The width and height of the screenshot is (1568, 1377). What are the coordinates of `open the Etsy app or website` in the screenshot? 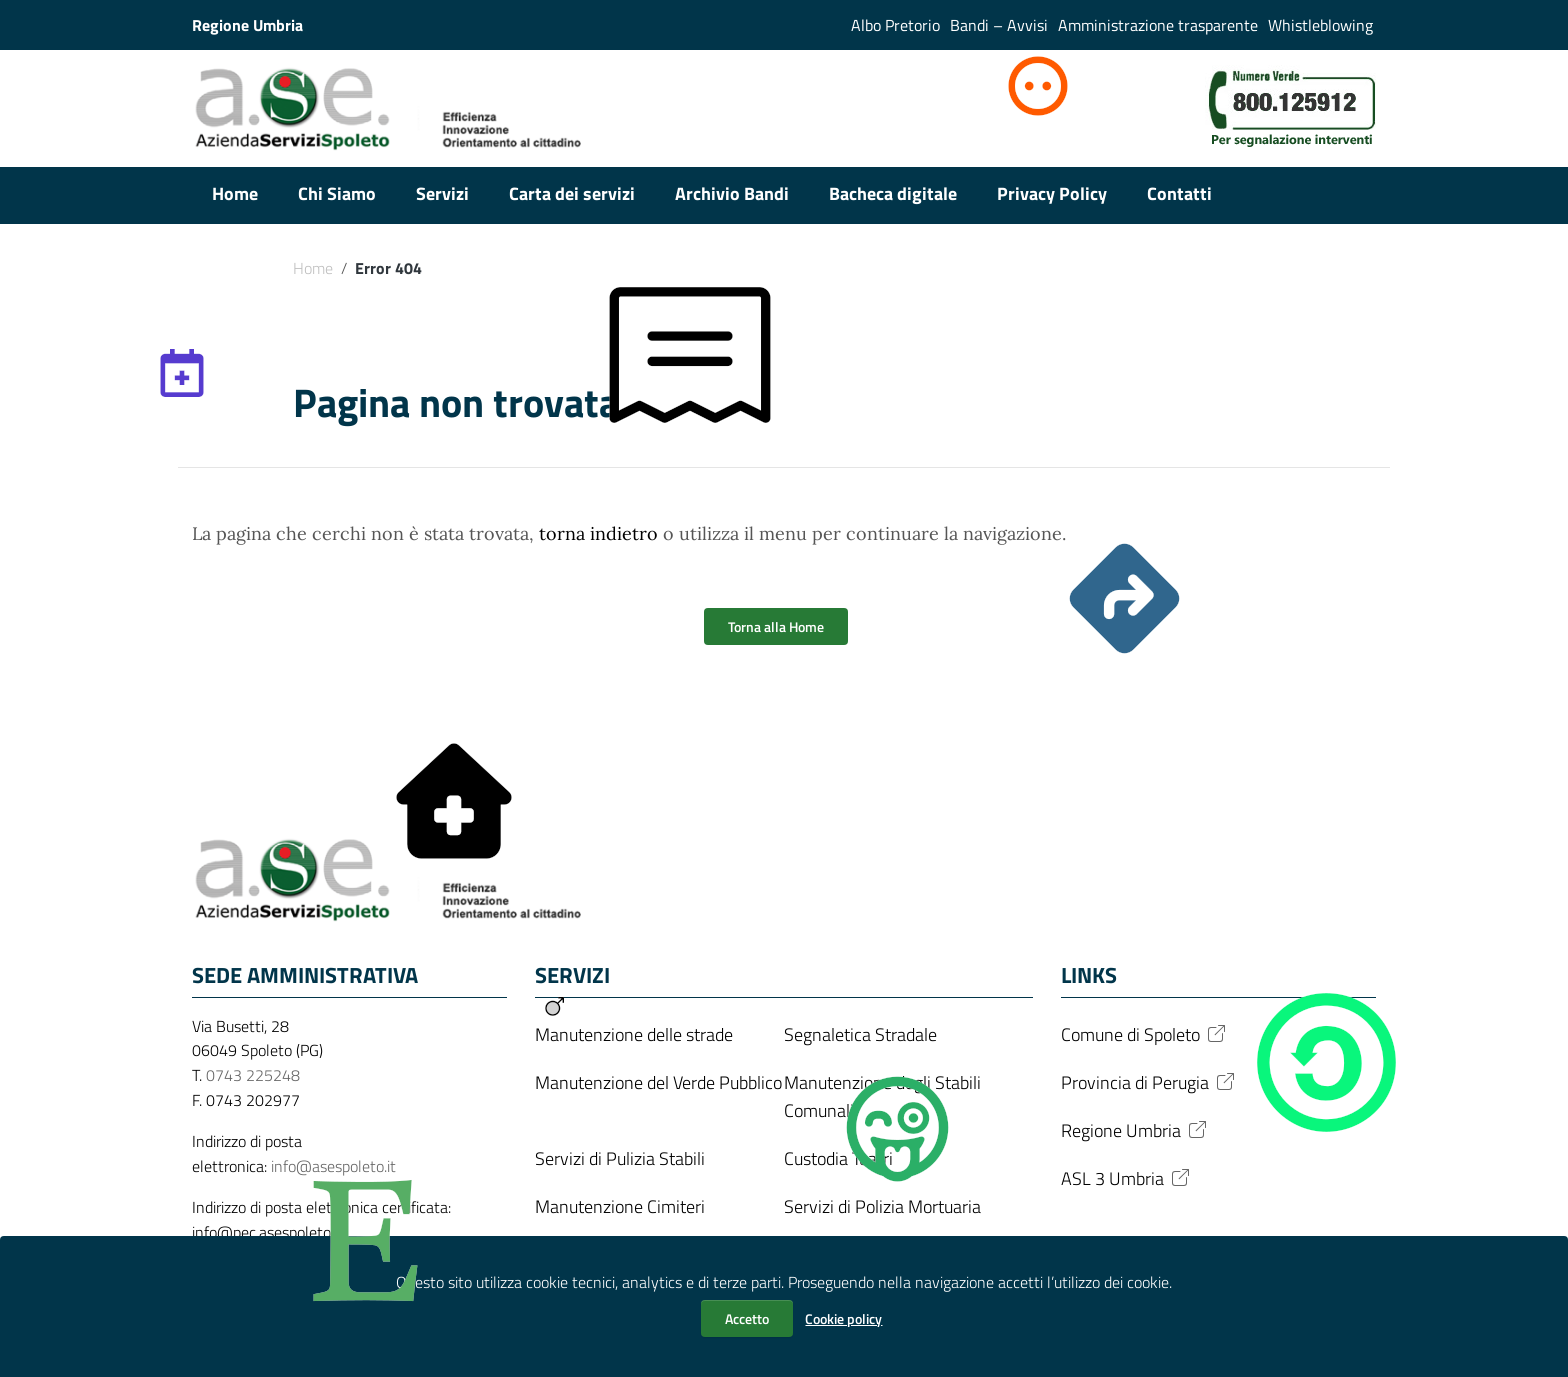 It's located at (365, 1240).